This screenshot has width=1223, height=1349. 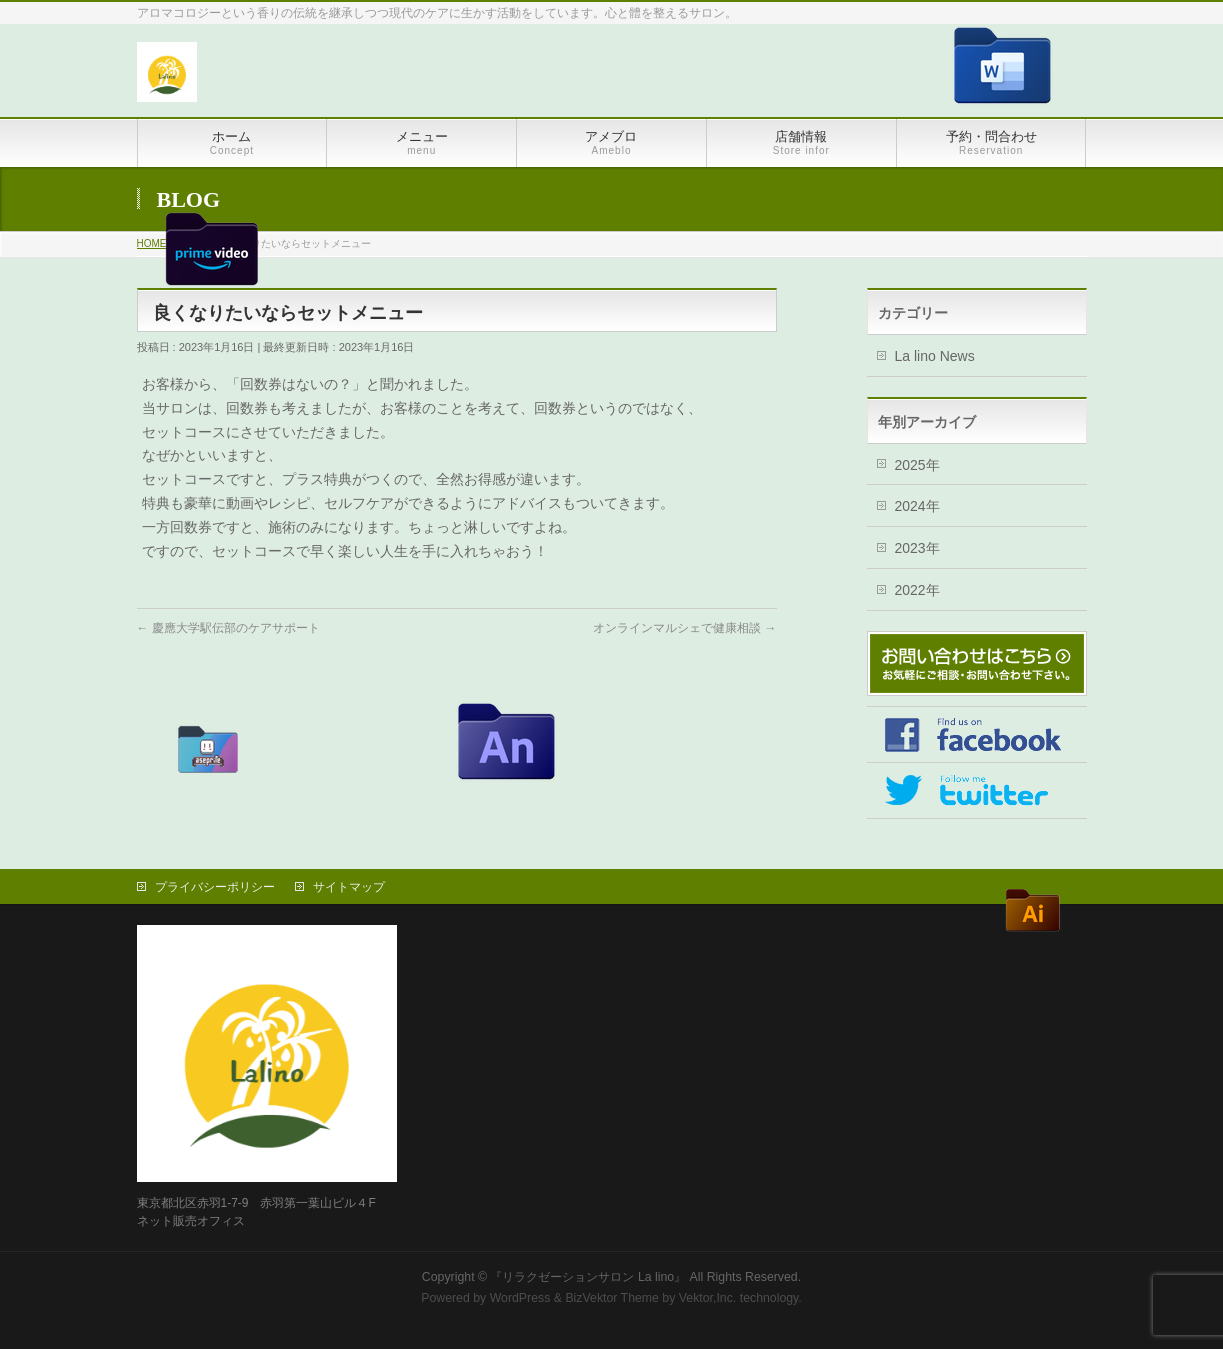 What do you see at coordinates (506, 744) in the screenshot?
I see `open adobe animate project files folder` at bounding box center [506, 744].